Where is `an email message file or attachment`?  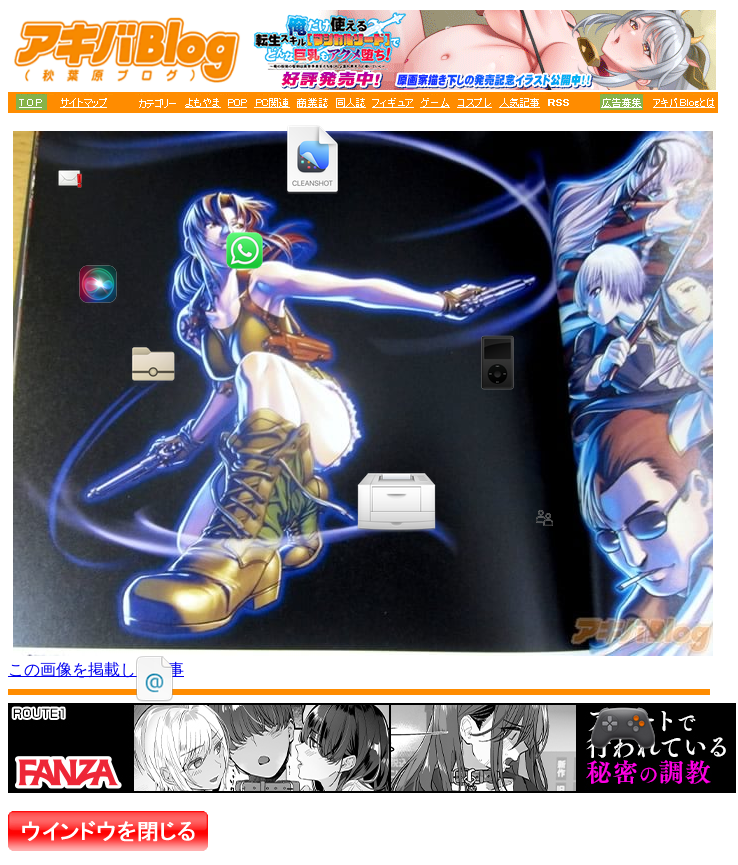 an email message file or attachment is located at coordinates (154, 678).